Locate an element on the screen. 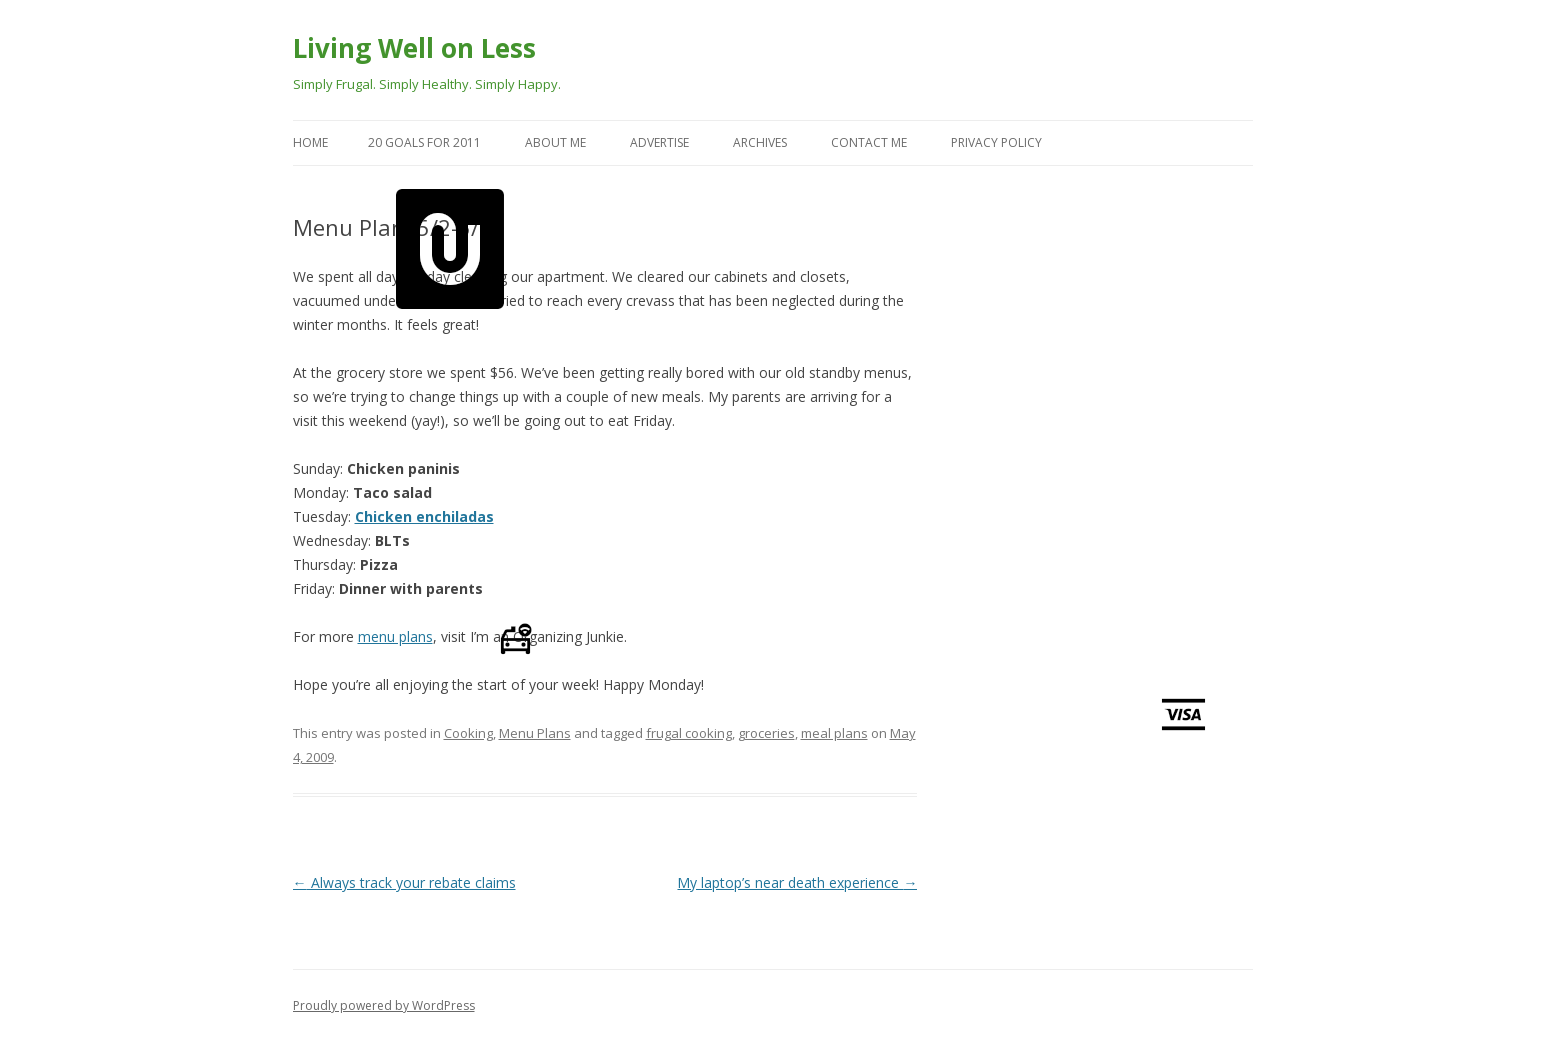 The image size is (1545, 1042). visa card accepted as payment method is located at coordinates (1183, 714).